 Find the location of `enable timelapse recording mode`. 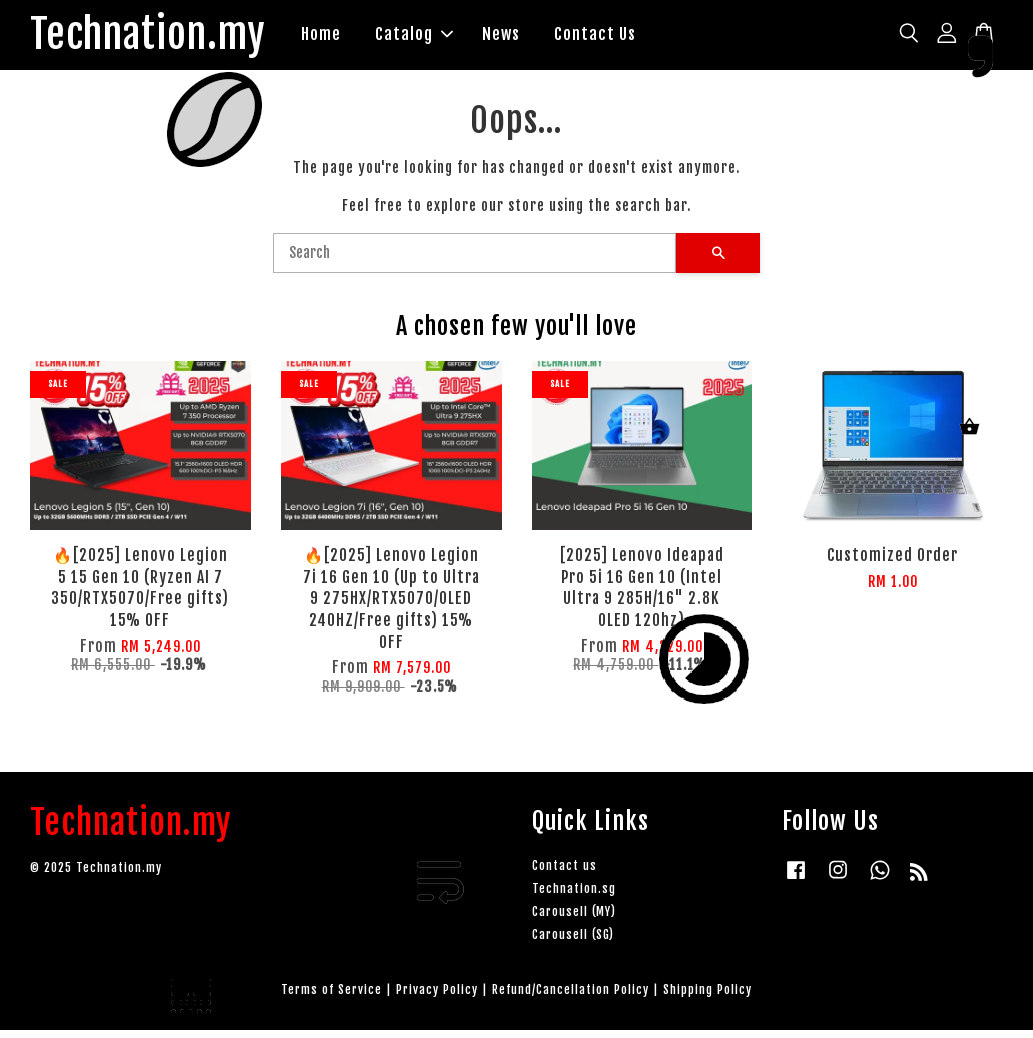

enable timelapse recording mode is located at coordinates (704, 659).